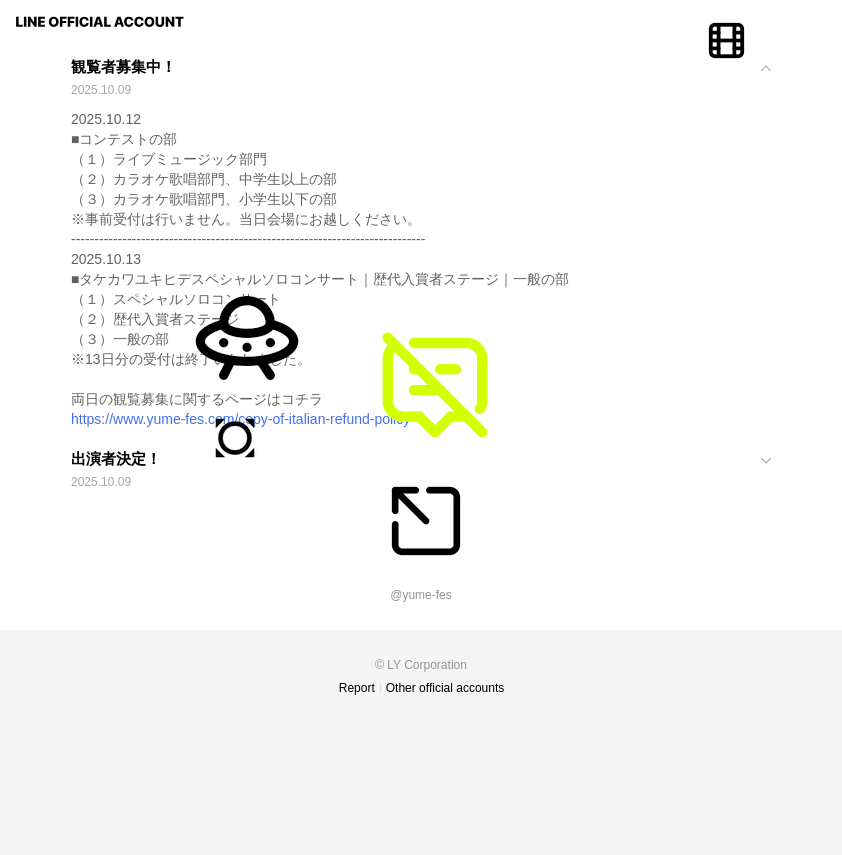  I want to click on messaging is disabled or unavailable, so click(435, 385).